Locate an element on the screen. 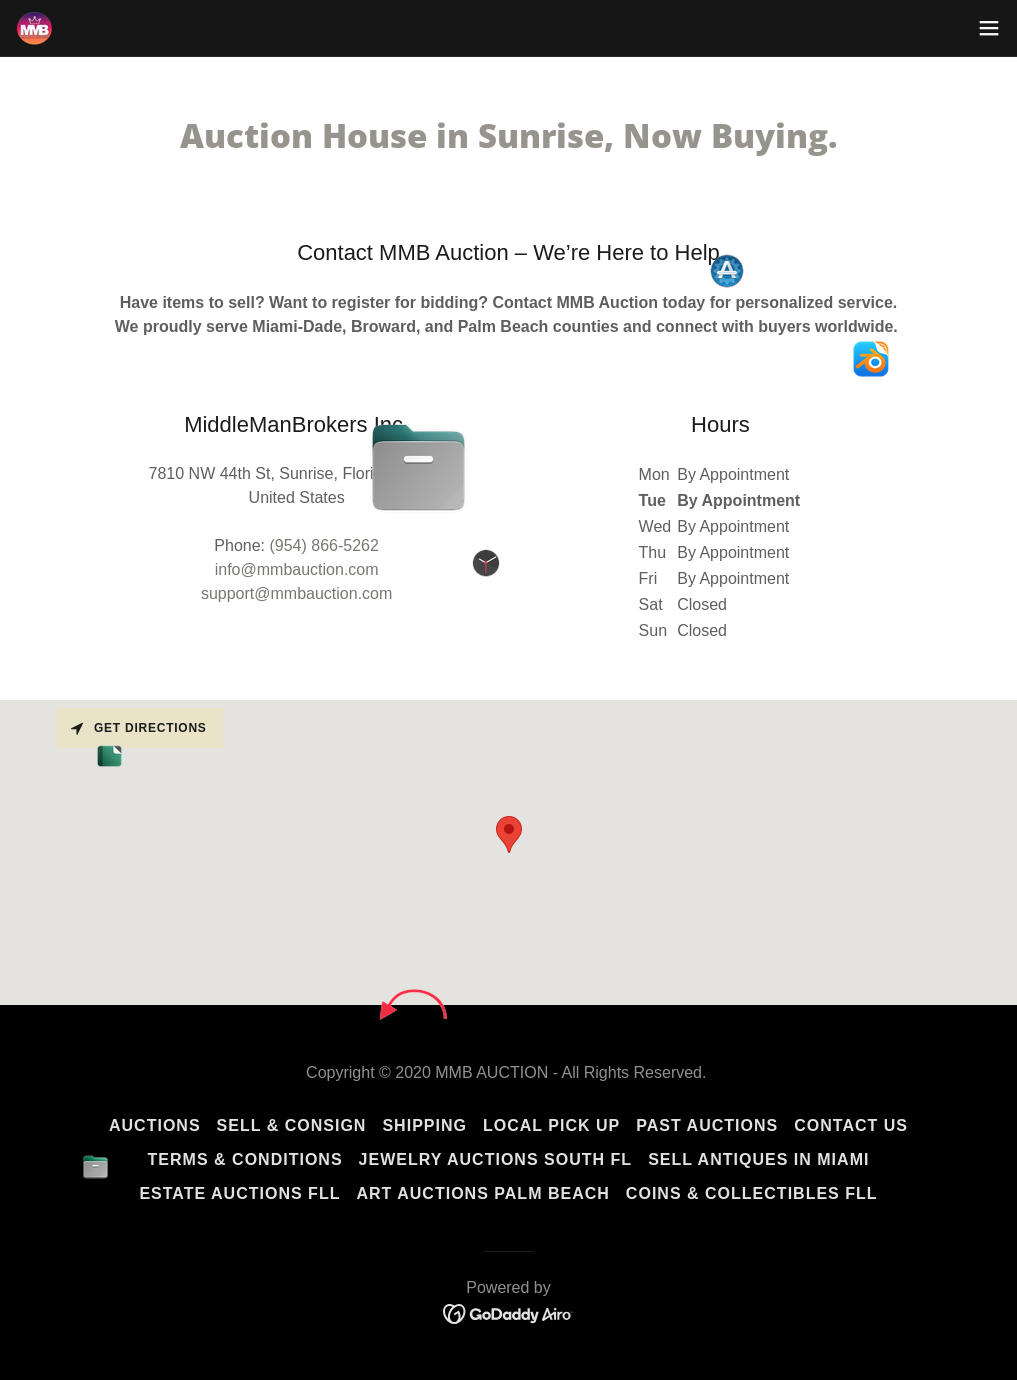  open Blender 3D modeling application is located at coordinates (871, 359).